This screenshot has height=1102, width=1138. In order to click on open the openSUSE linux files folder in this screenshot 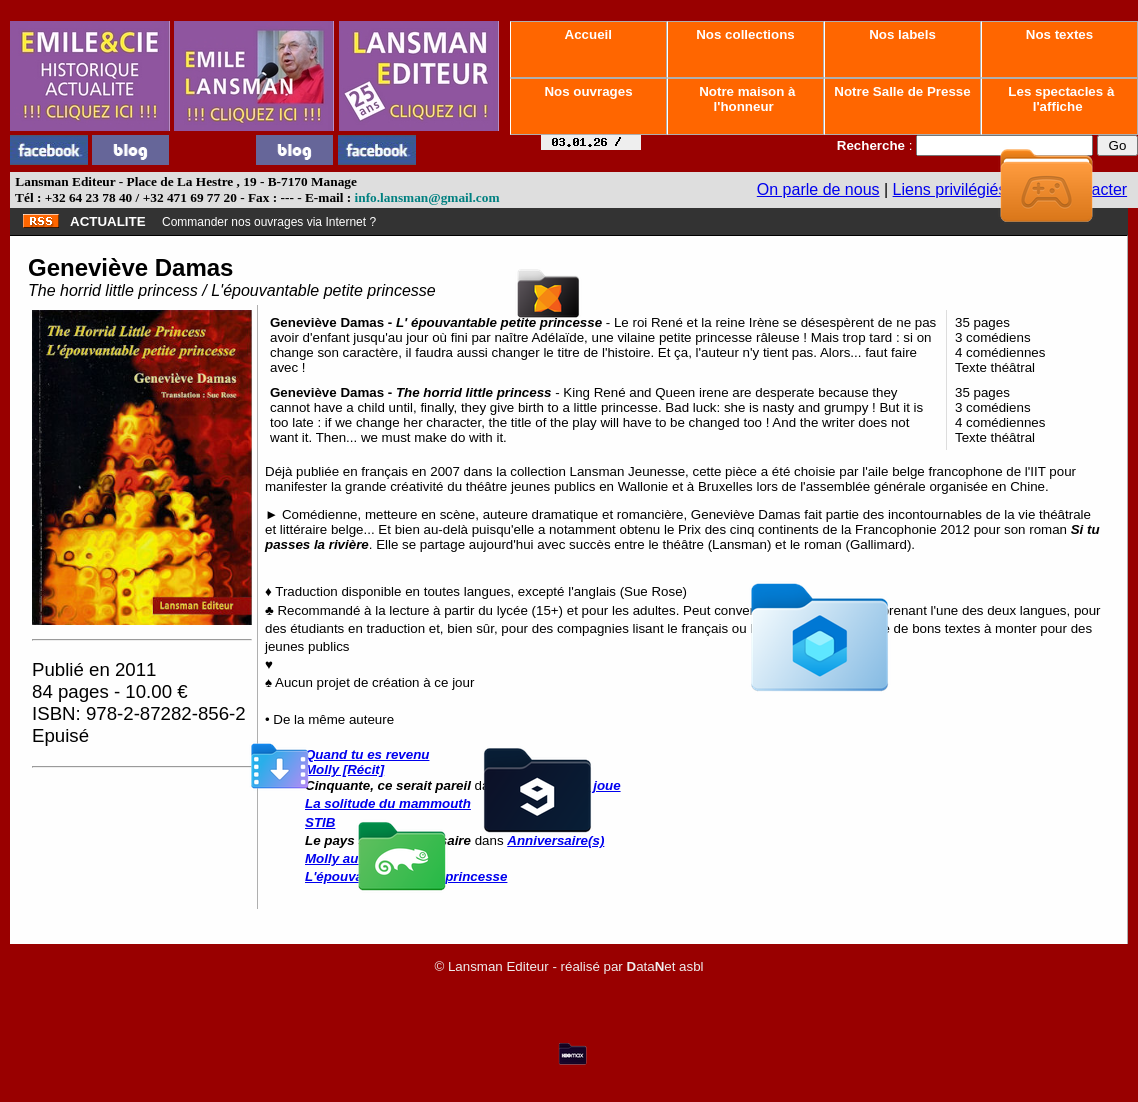, I will do `click(401, 858)`.